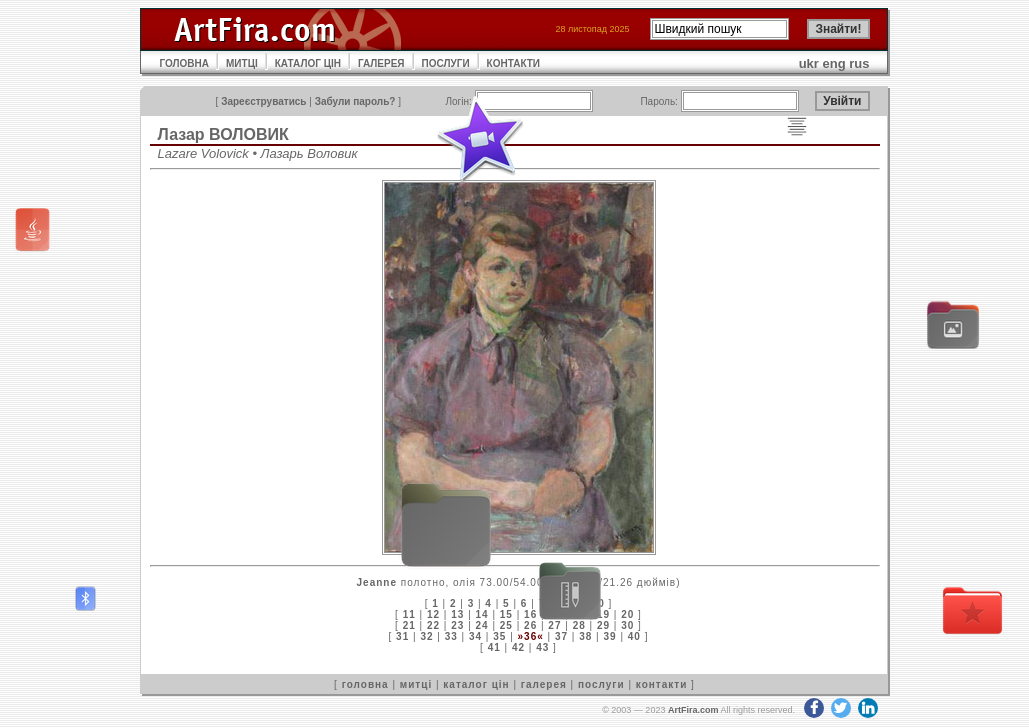 Image resolution: width=1029 pixels, height=728 pixels. What do you see at coordinates (972, 610) in the screenshot?
I see `access your bookmarked or favorited files` at bounding box center [972, 610].